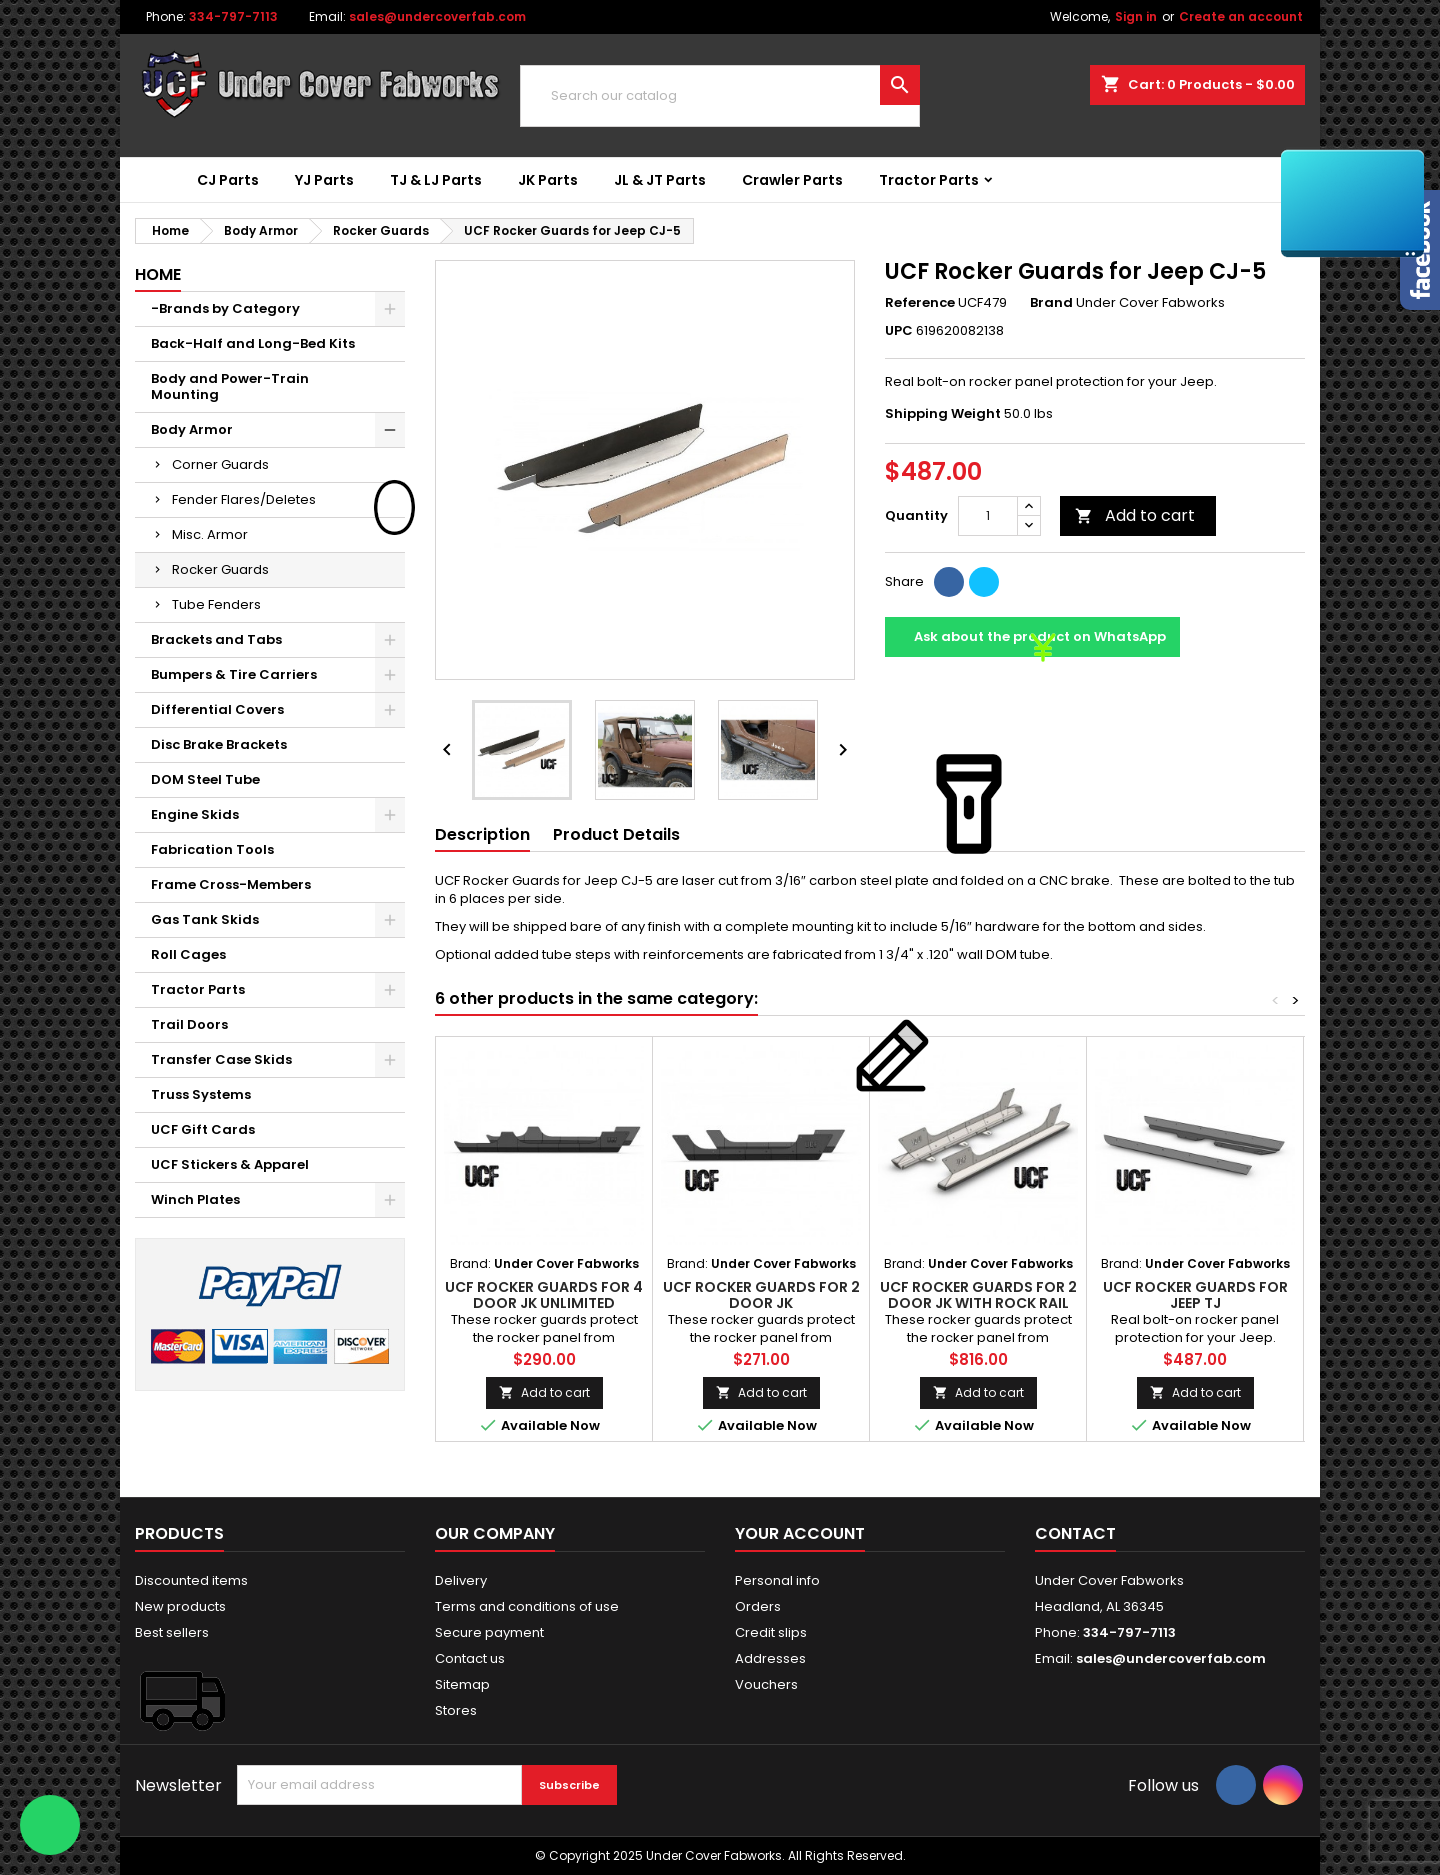 The height and width of the screenshot is (1875, 1440). I want to click on indicates zero items or empty count, so click(394, 507).